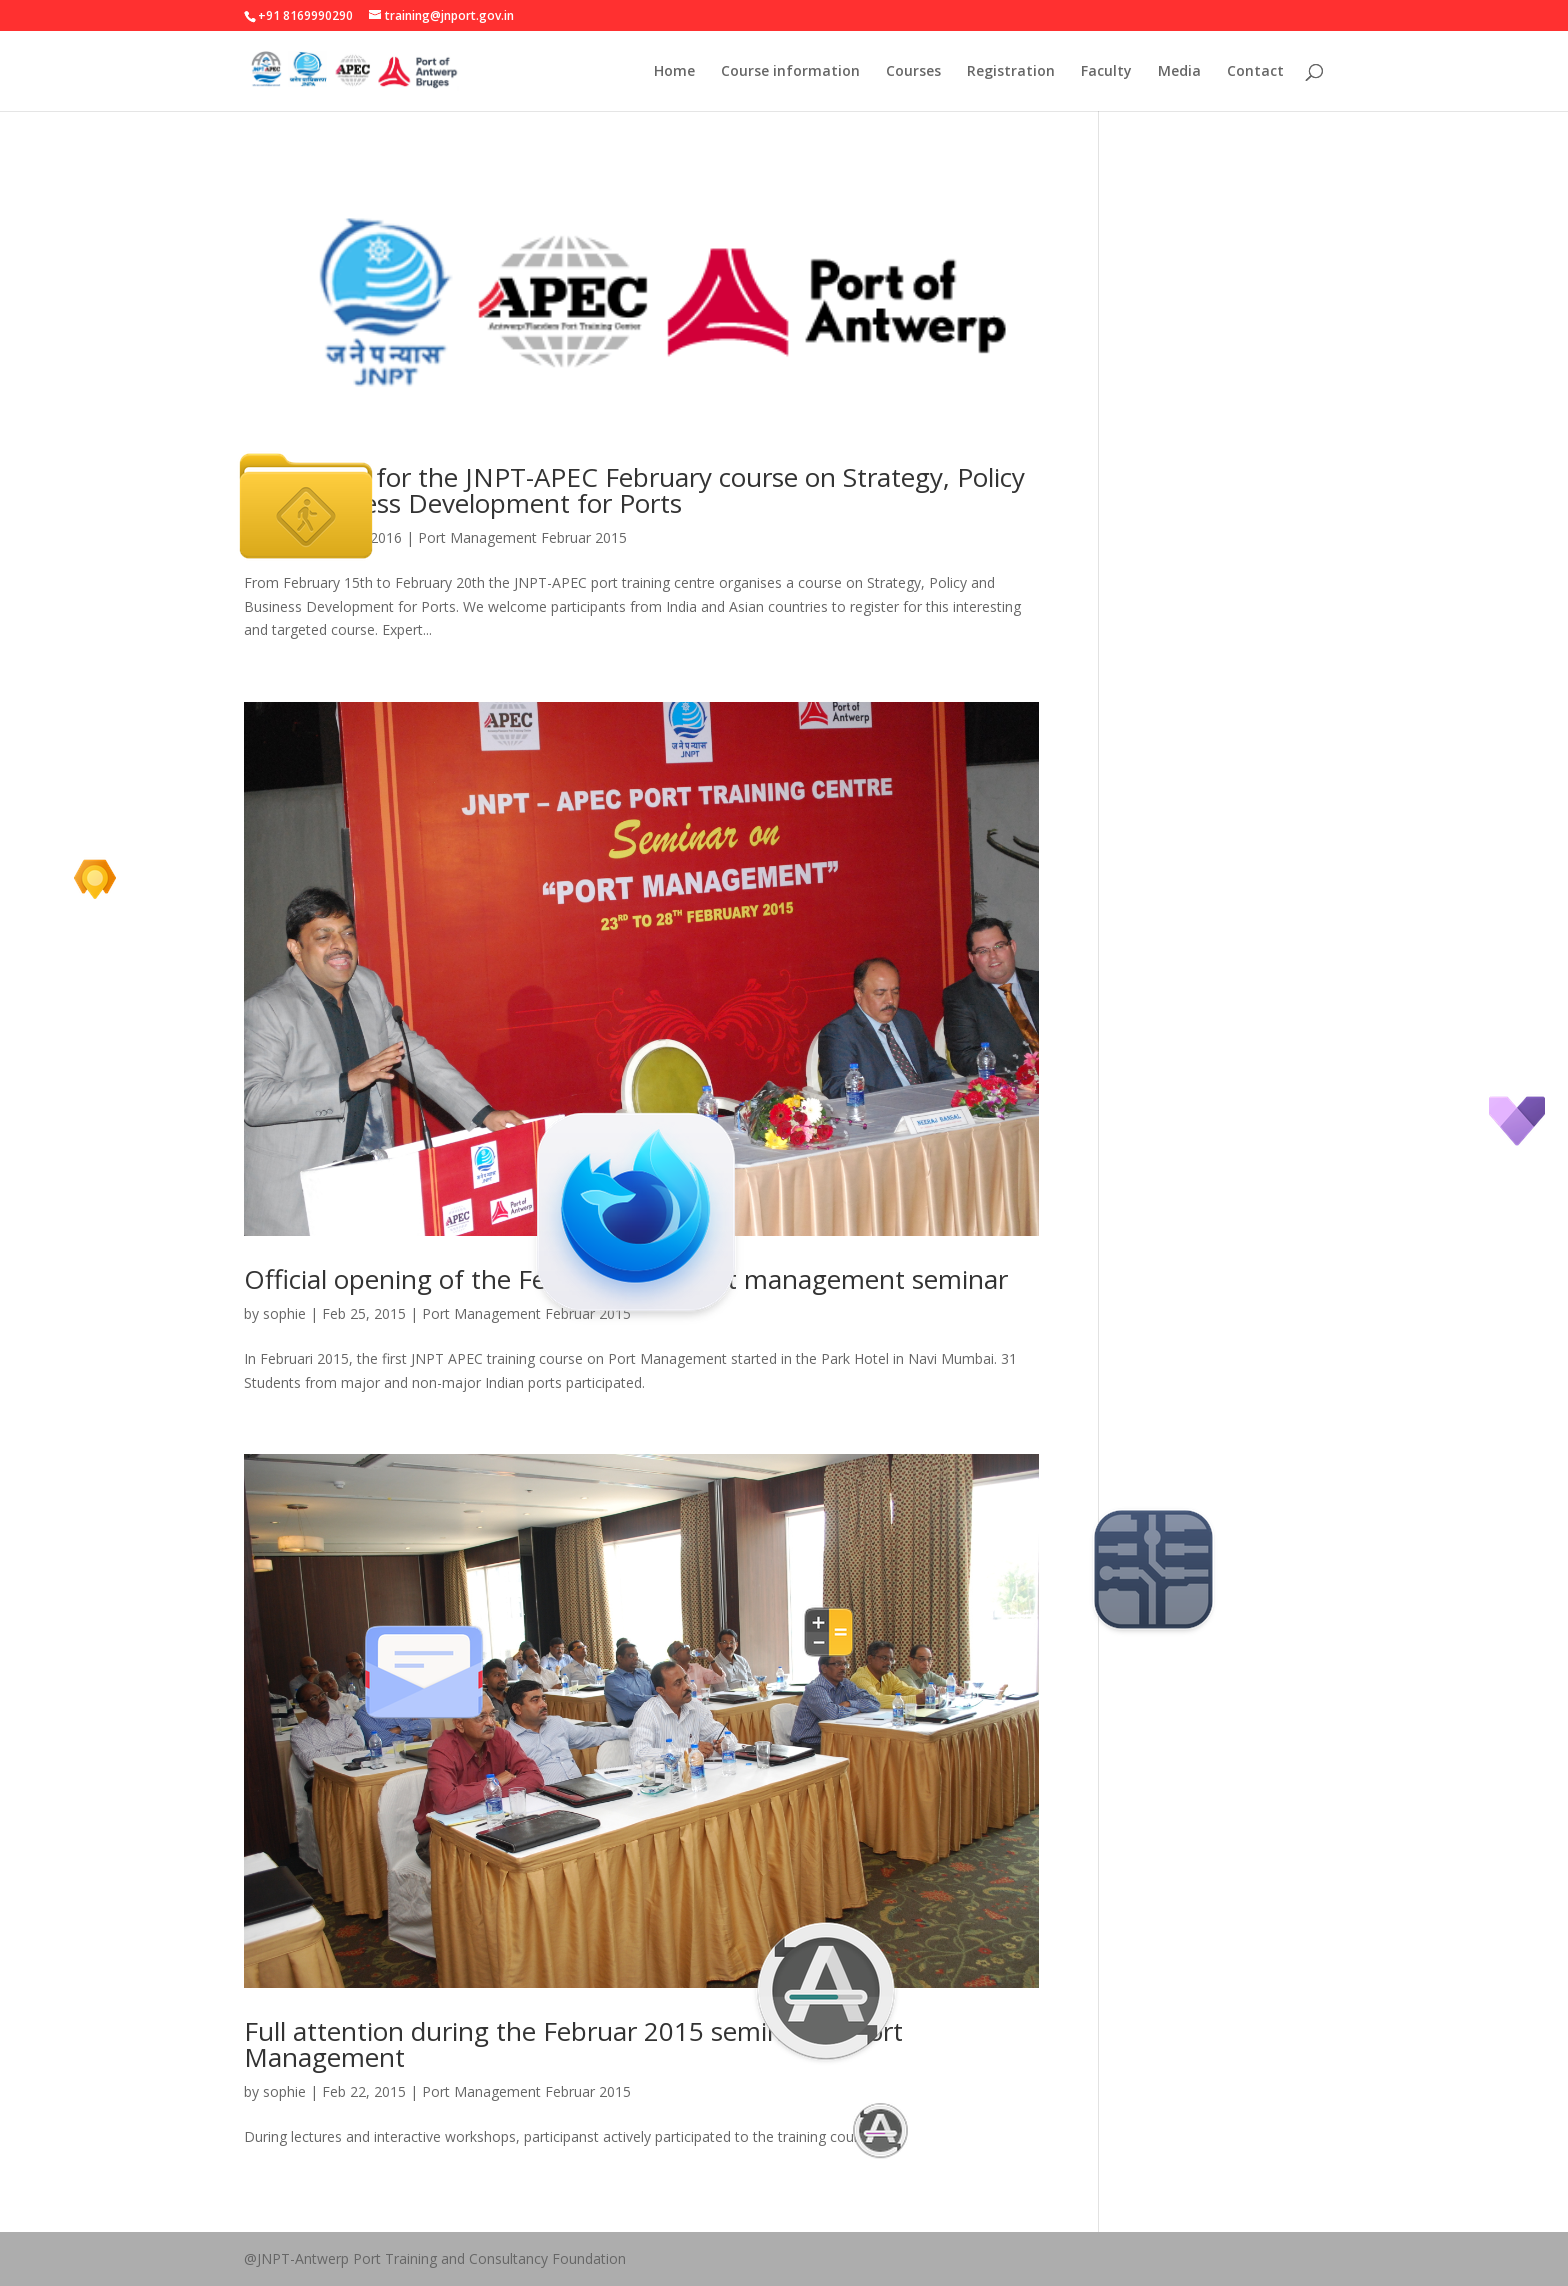  What do you see at coordinates (1517, 1121) in the screenshot?
I see `open Microsoft Kaizala service app` at bounding box center [1517, 1121].